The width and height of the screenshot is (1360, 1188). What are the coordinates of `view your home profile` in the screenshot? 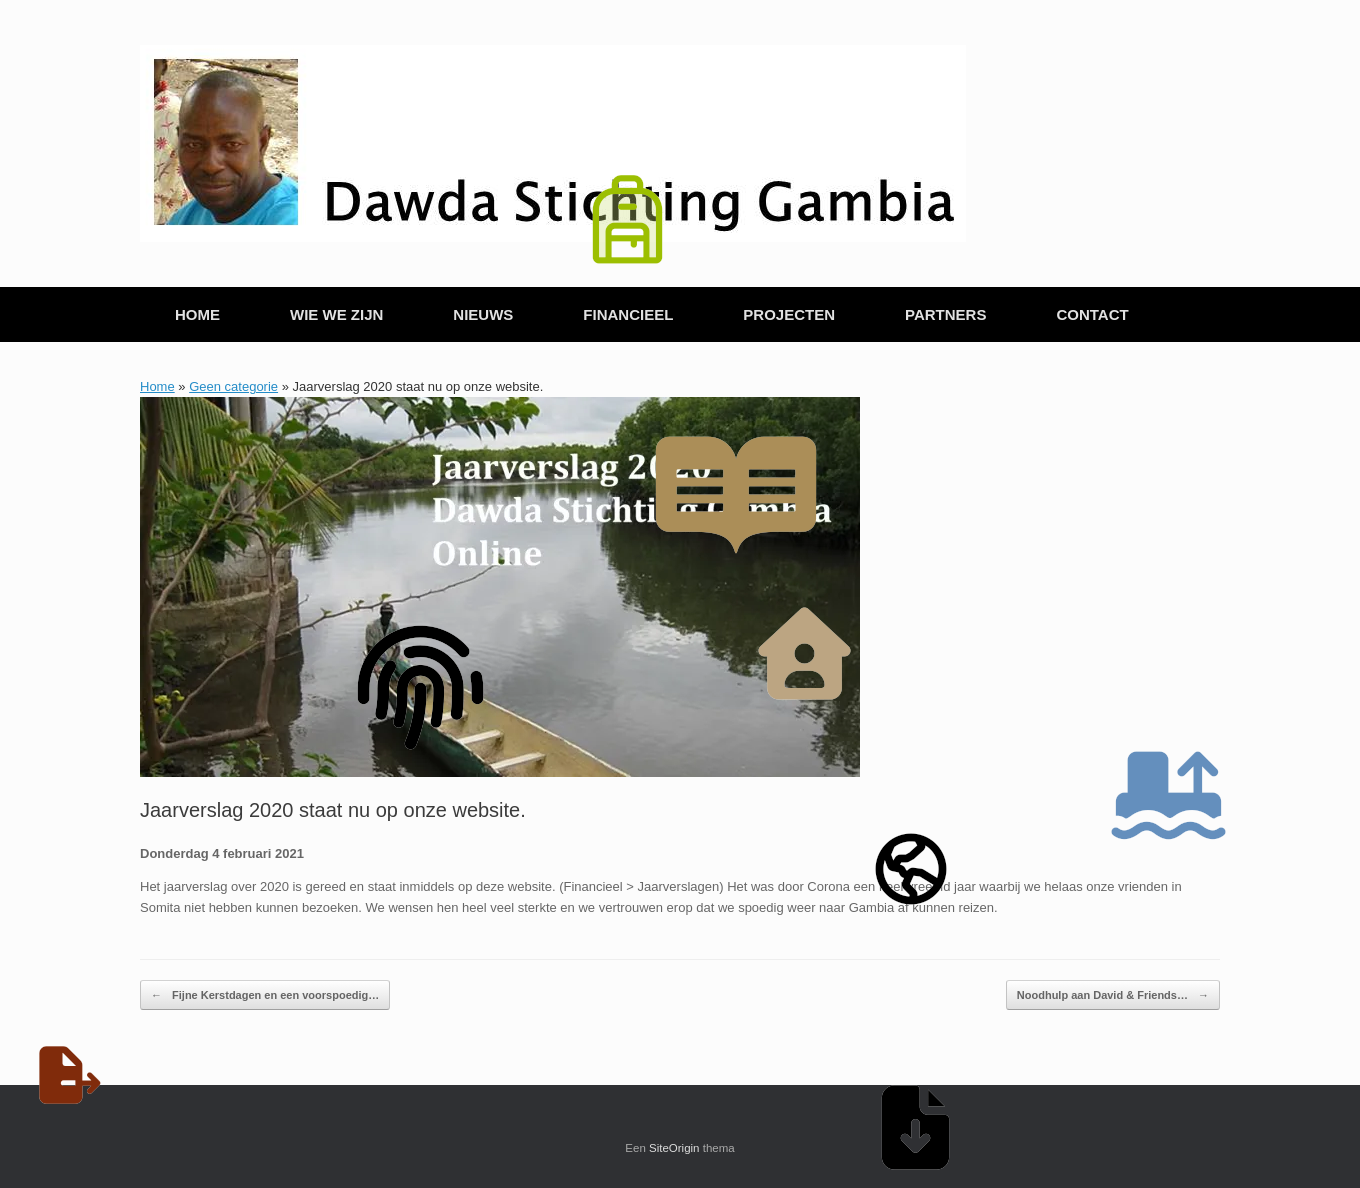 It's located at (804, 653).